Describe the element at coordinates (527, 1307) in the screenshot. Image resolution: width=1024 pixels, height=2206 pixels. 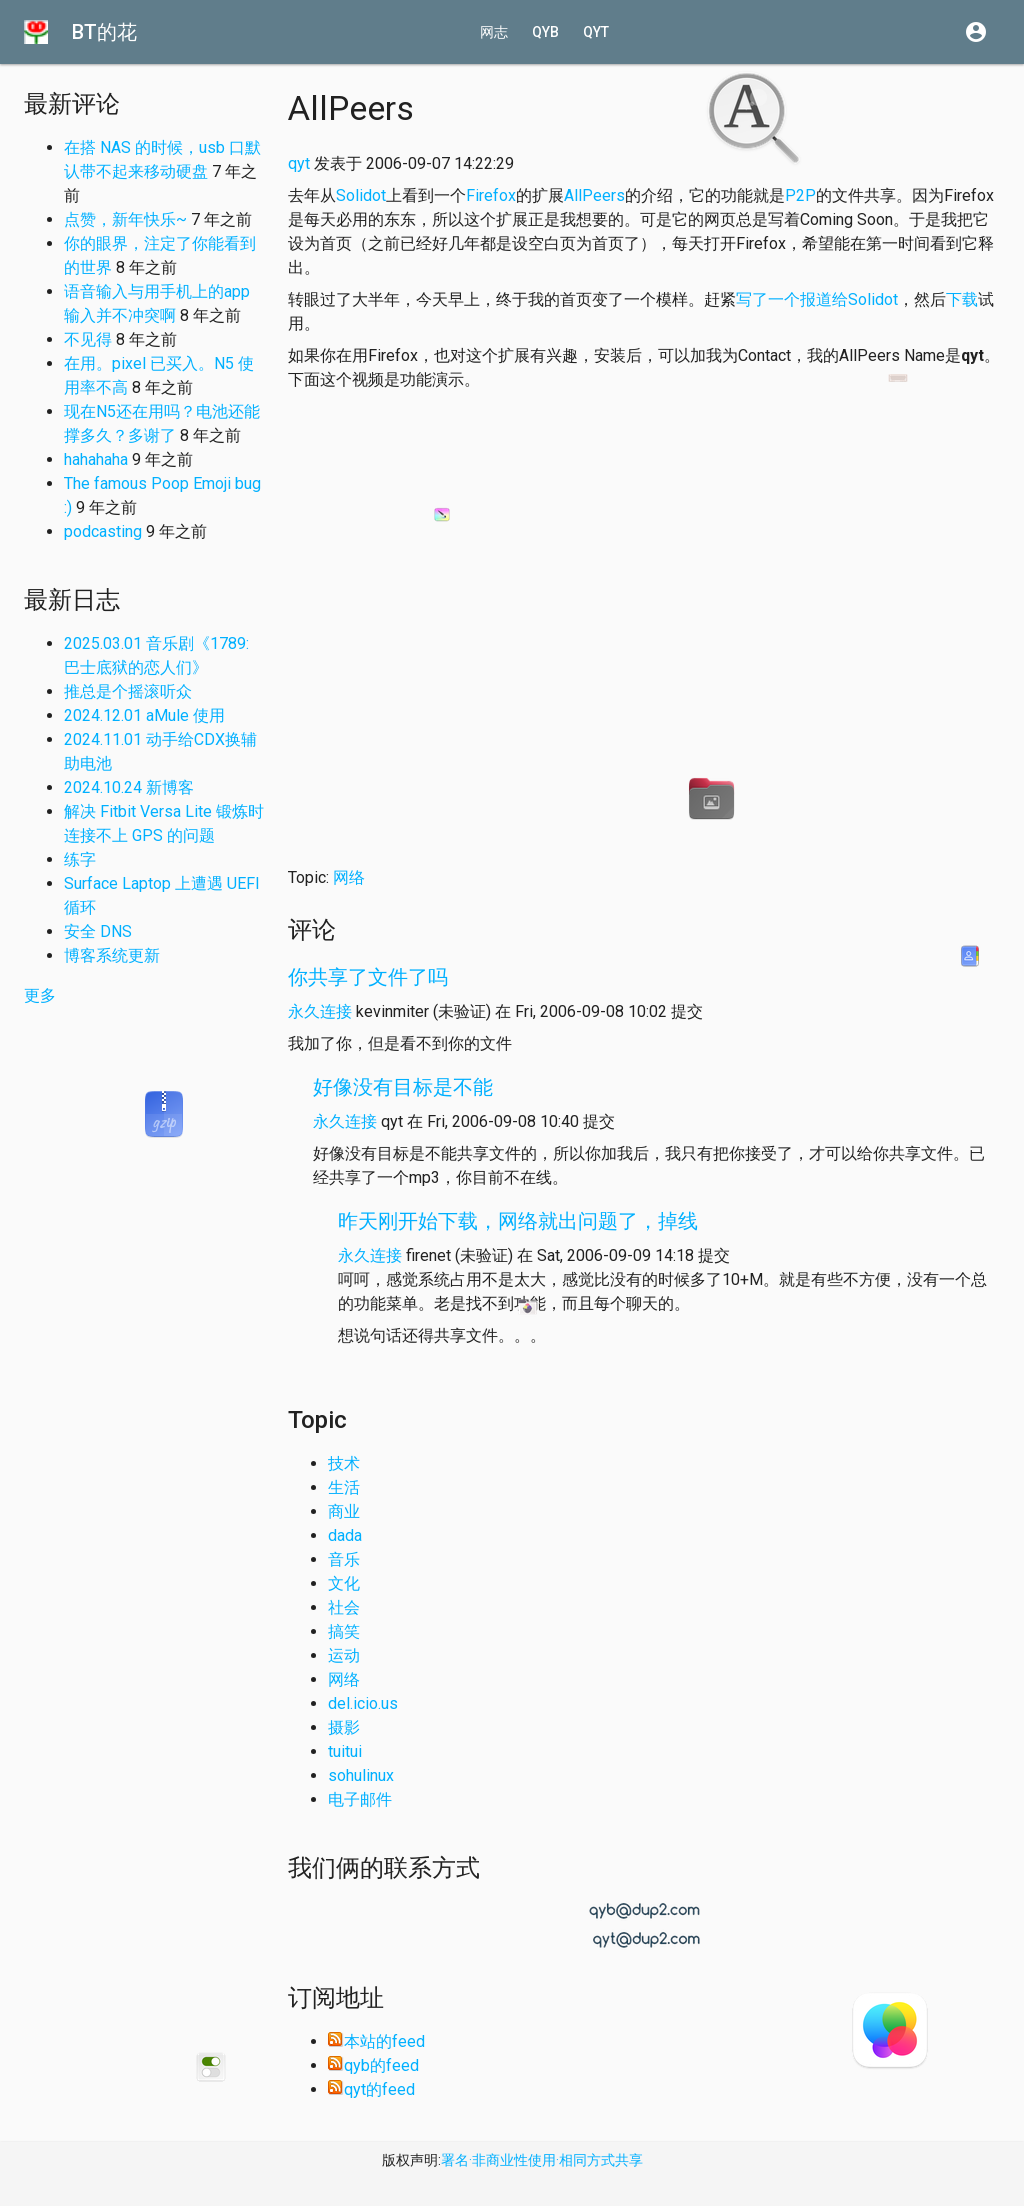
I see `open folder containing Scoop package manager files` at that location.